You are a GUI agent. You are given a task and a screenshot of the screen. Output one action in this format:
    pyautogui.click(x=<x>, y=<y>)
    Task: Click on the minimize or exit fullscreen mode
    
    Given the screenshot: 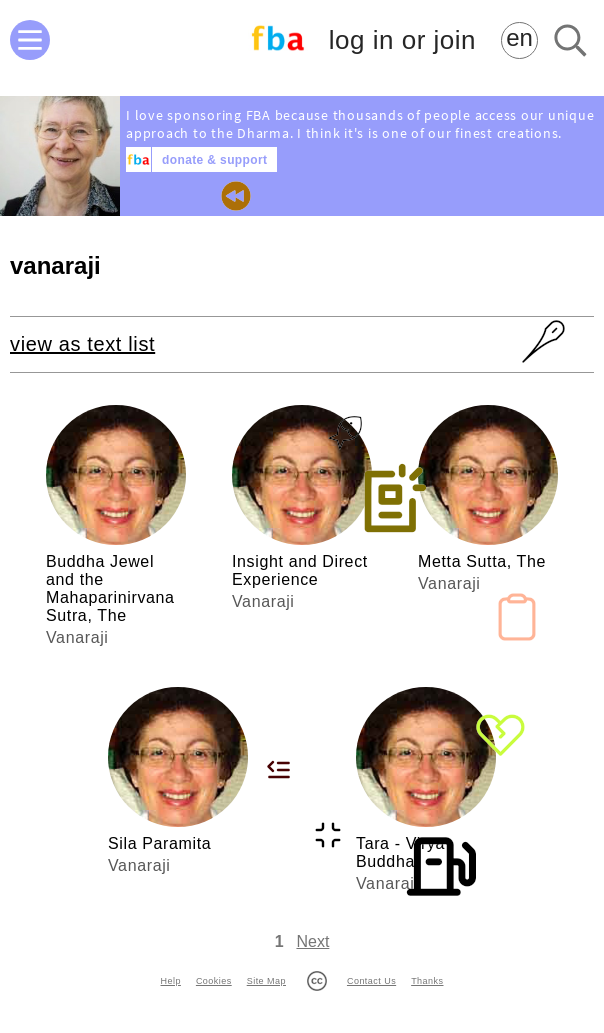 What is the action you would take?
    pyautogui.click(x=328, y=835)
    